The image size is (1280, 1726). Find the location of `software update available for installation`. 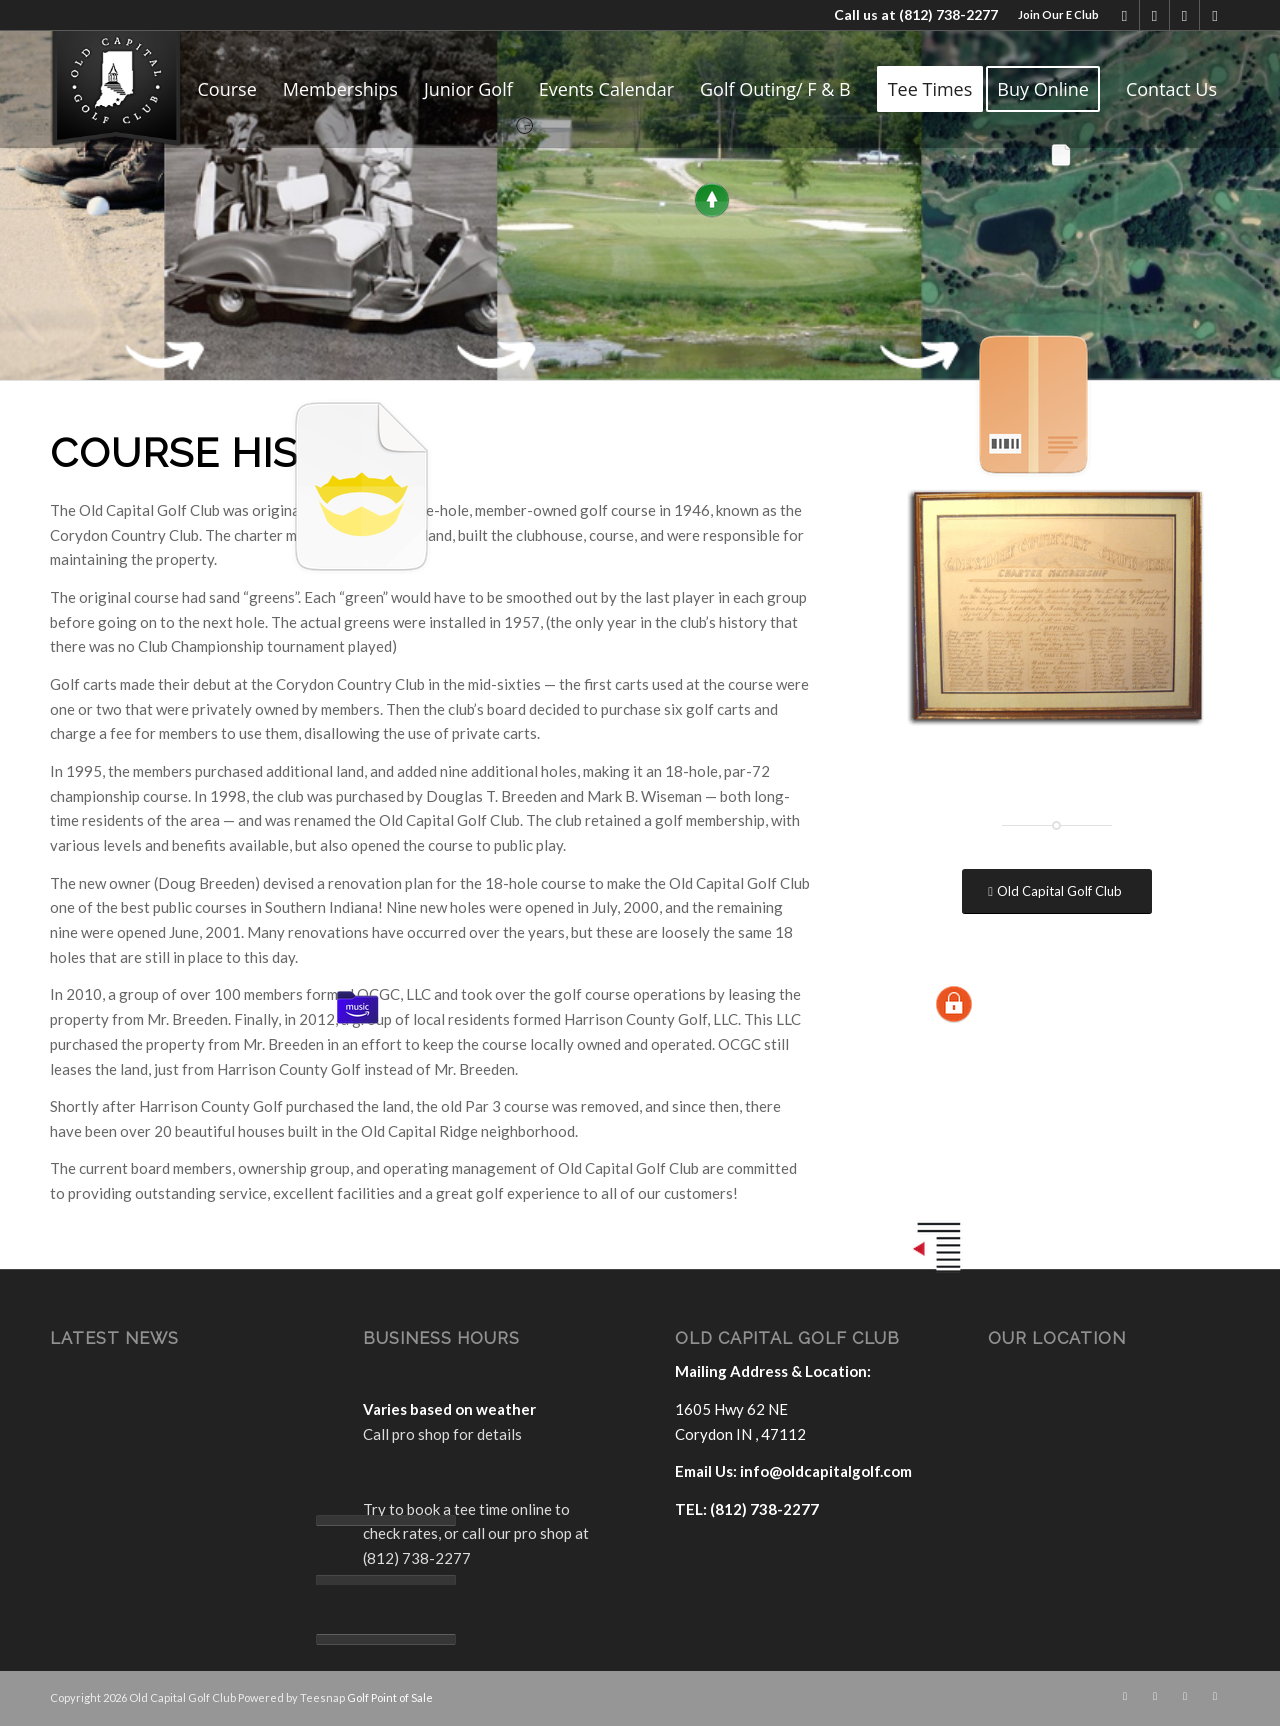

software update available for installation is located at coordinates (712, 200).